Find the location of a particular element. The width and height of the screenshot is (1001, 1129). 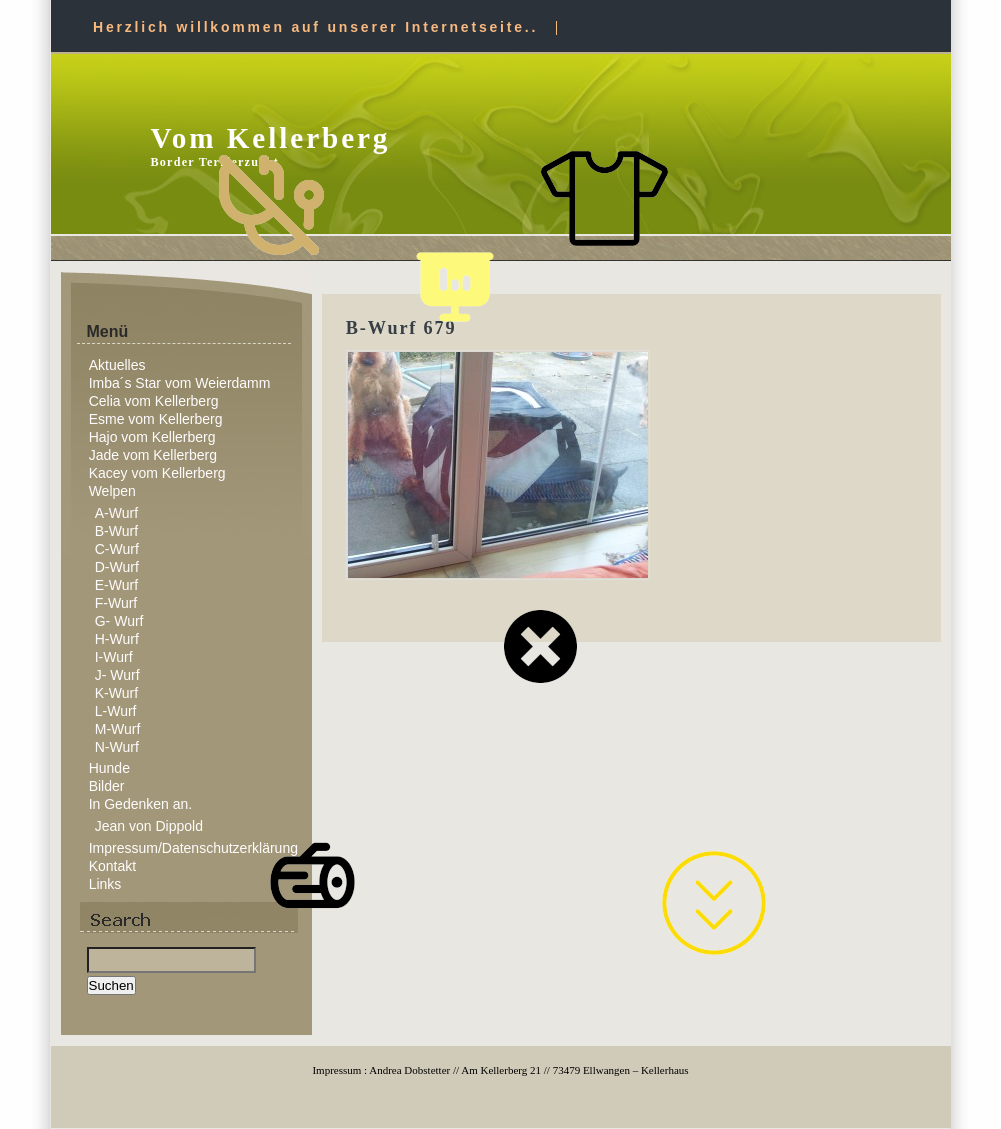

expand all content below is located at coordinates (714, 903).